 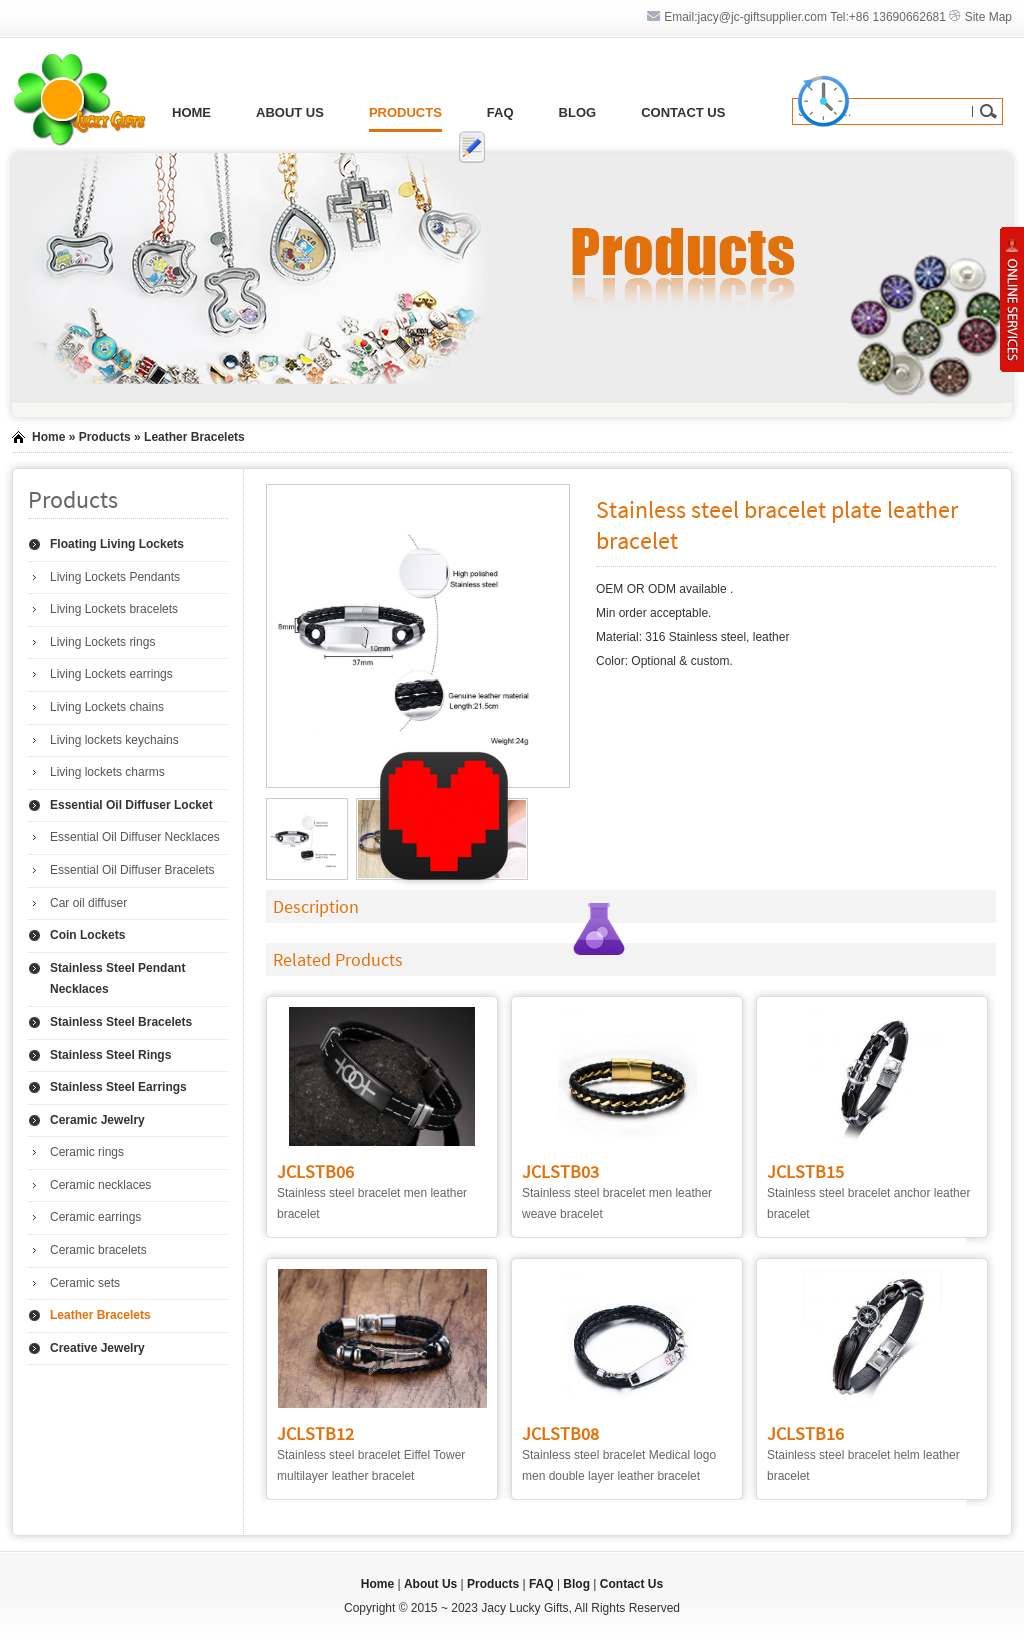 What do you see at coordinates (444, 816) in the screenshot?
I see `launch undertale` at bounding box center [444, 816].